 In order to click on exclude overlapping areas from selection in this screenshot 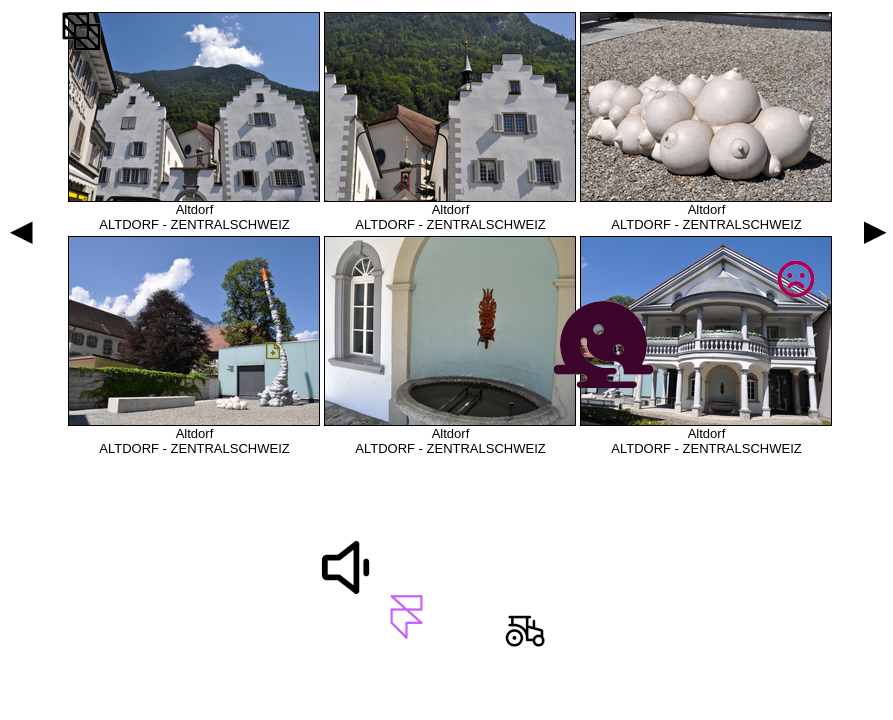, I will do `click(81, 31)`.